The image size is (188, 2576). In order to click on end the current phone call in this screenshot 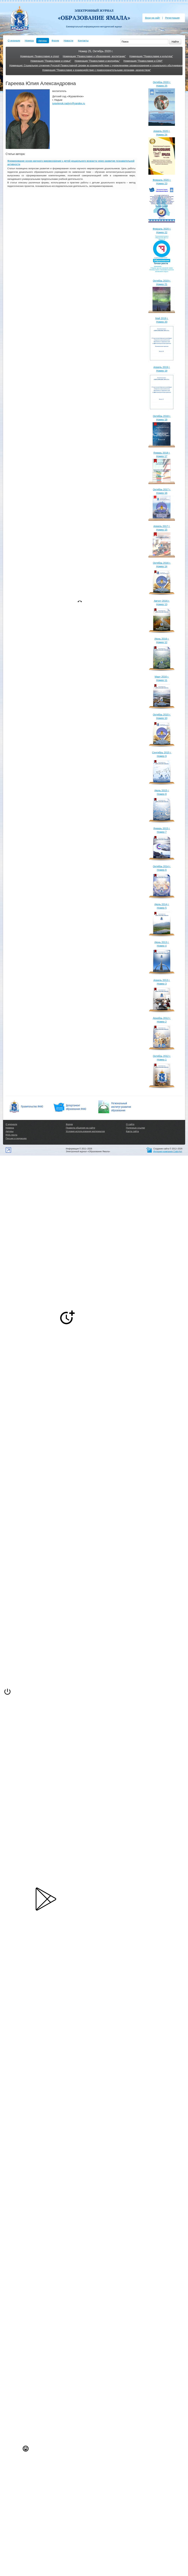, I will do `click(80, 602)`.